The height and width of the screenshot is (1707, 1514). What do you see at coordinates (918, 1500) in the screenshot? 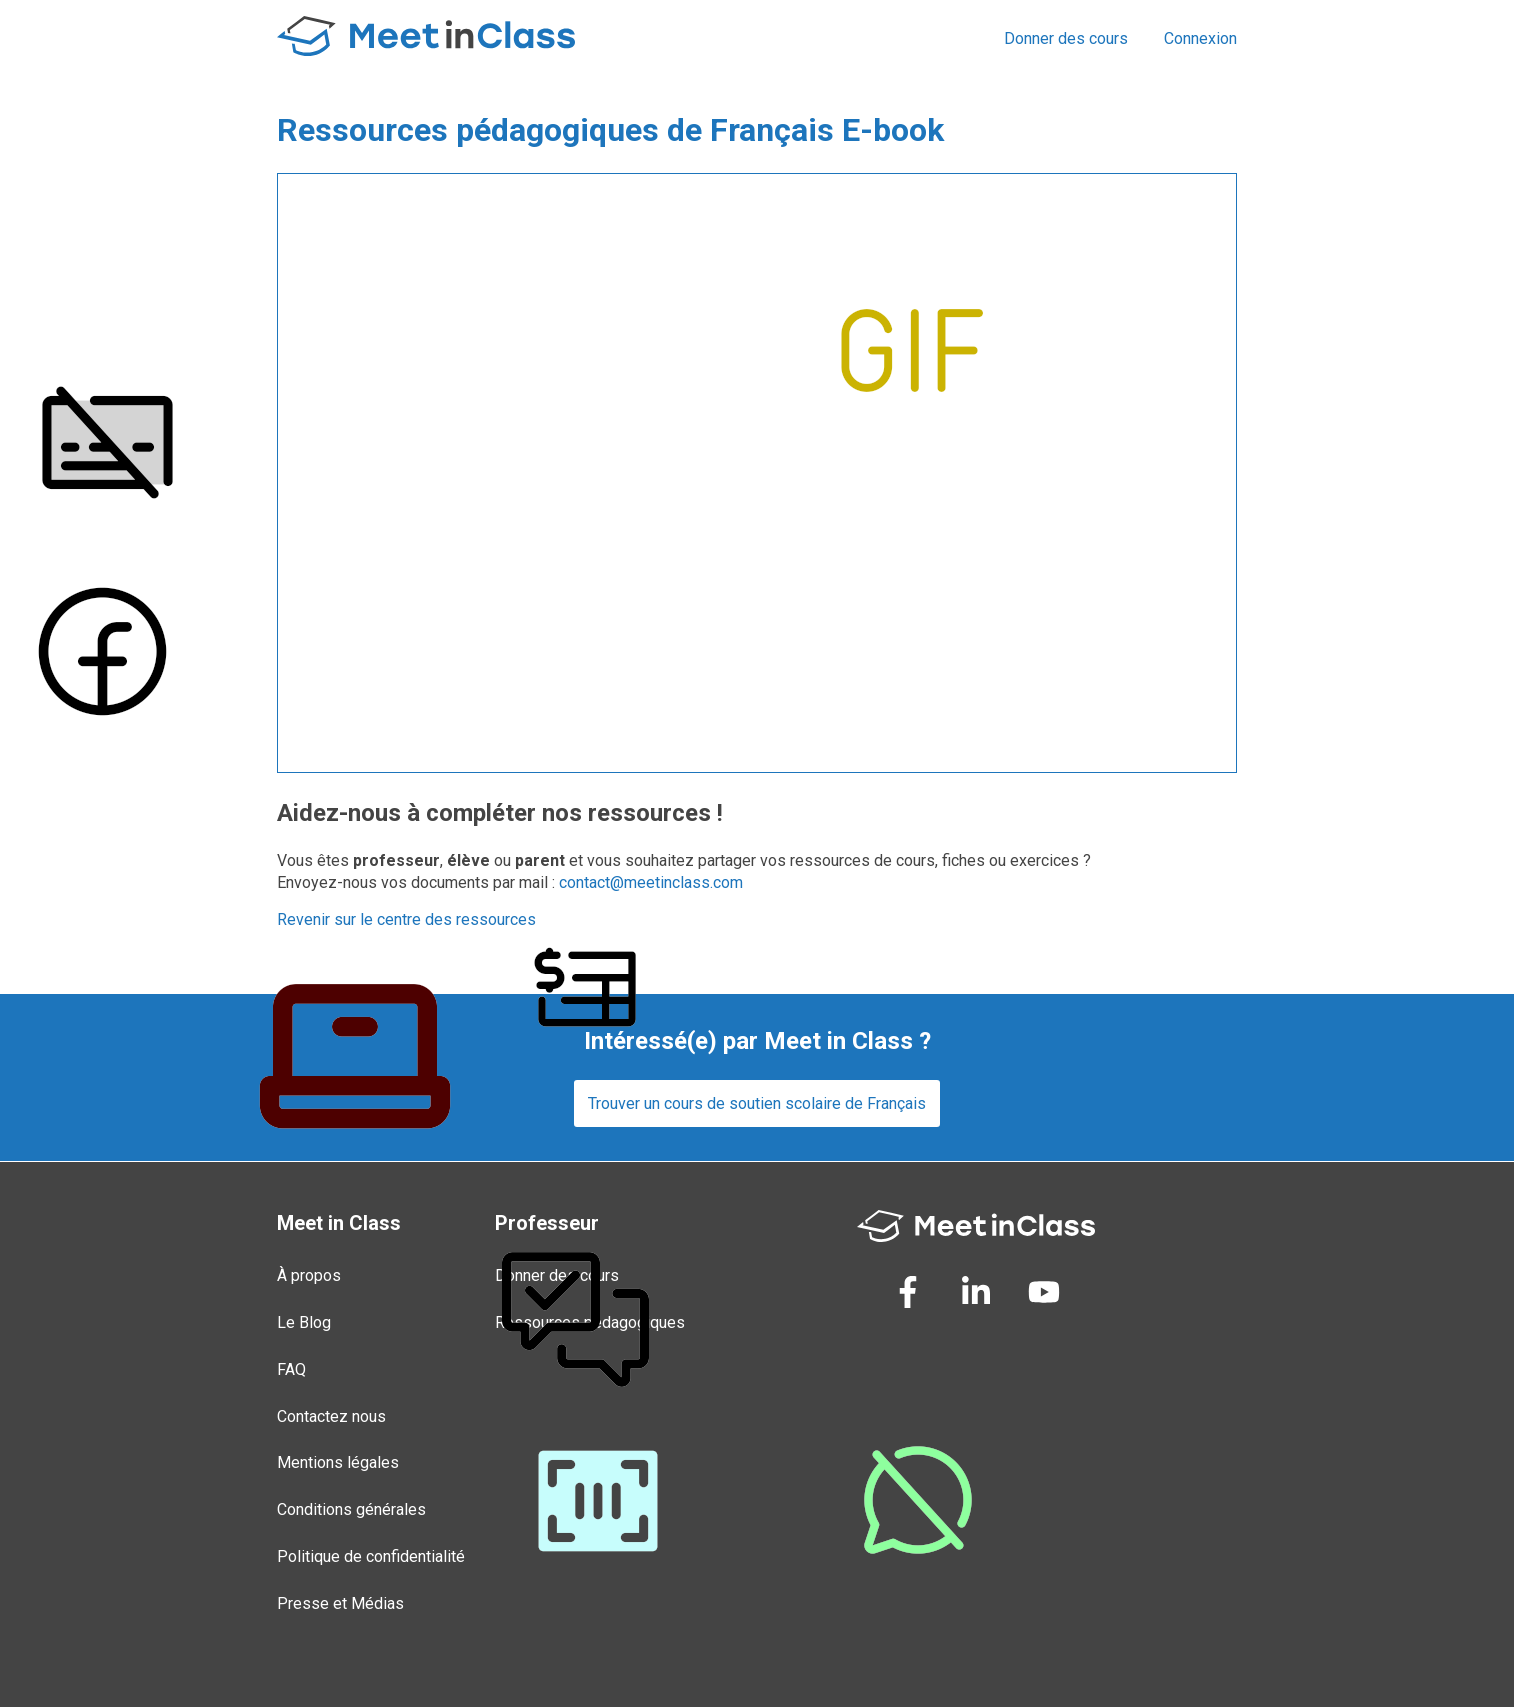
I see `mute or disable chat notifications` at bounding box center [918, 1500].